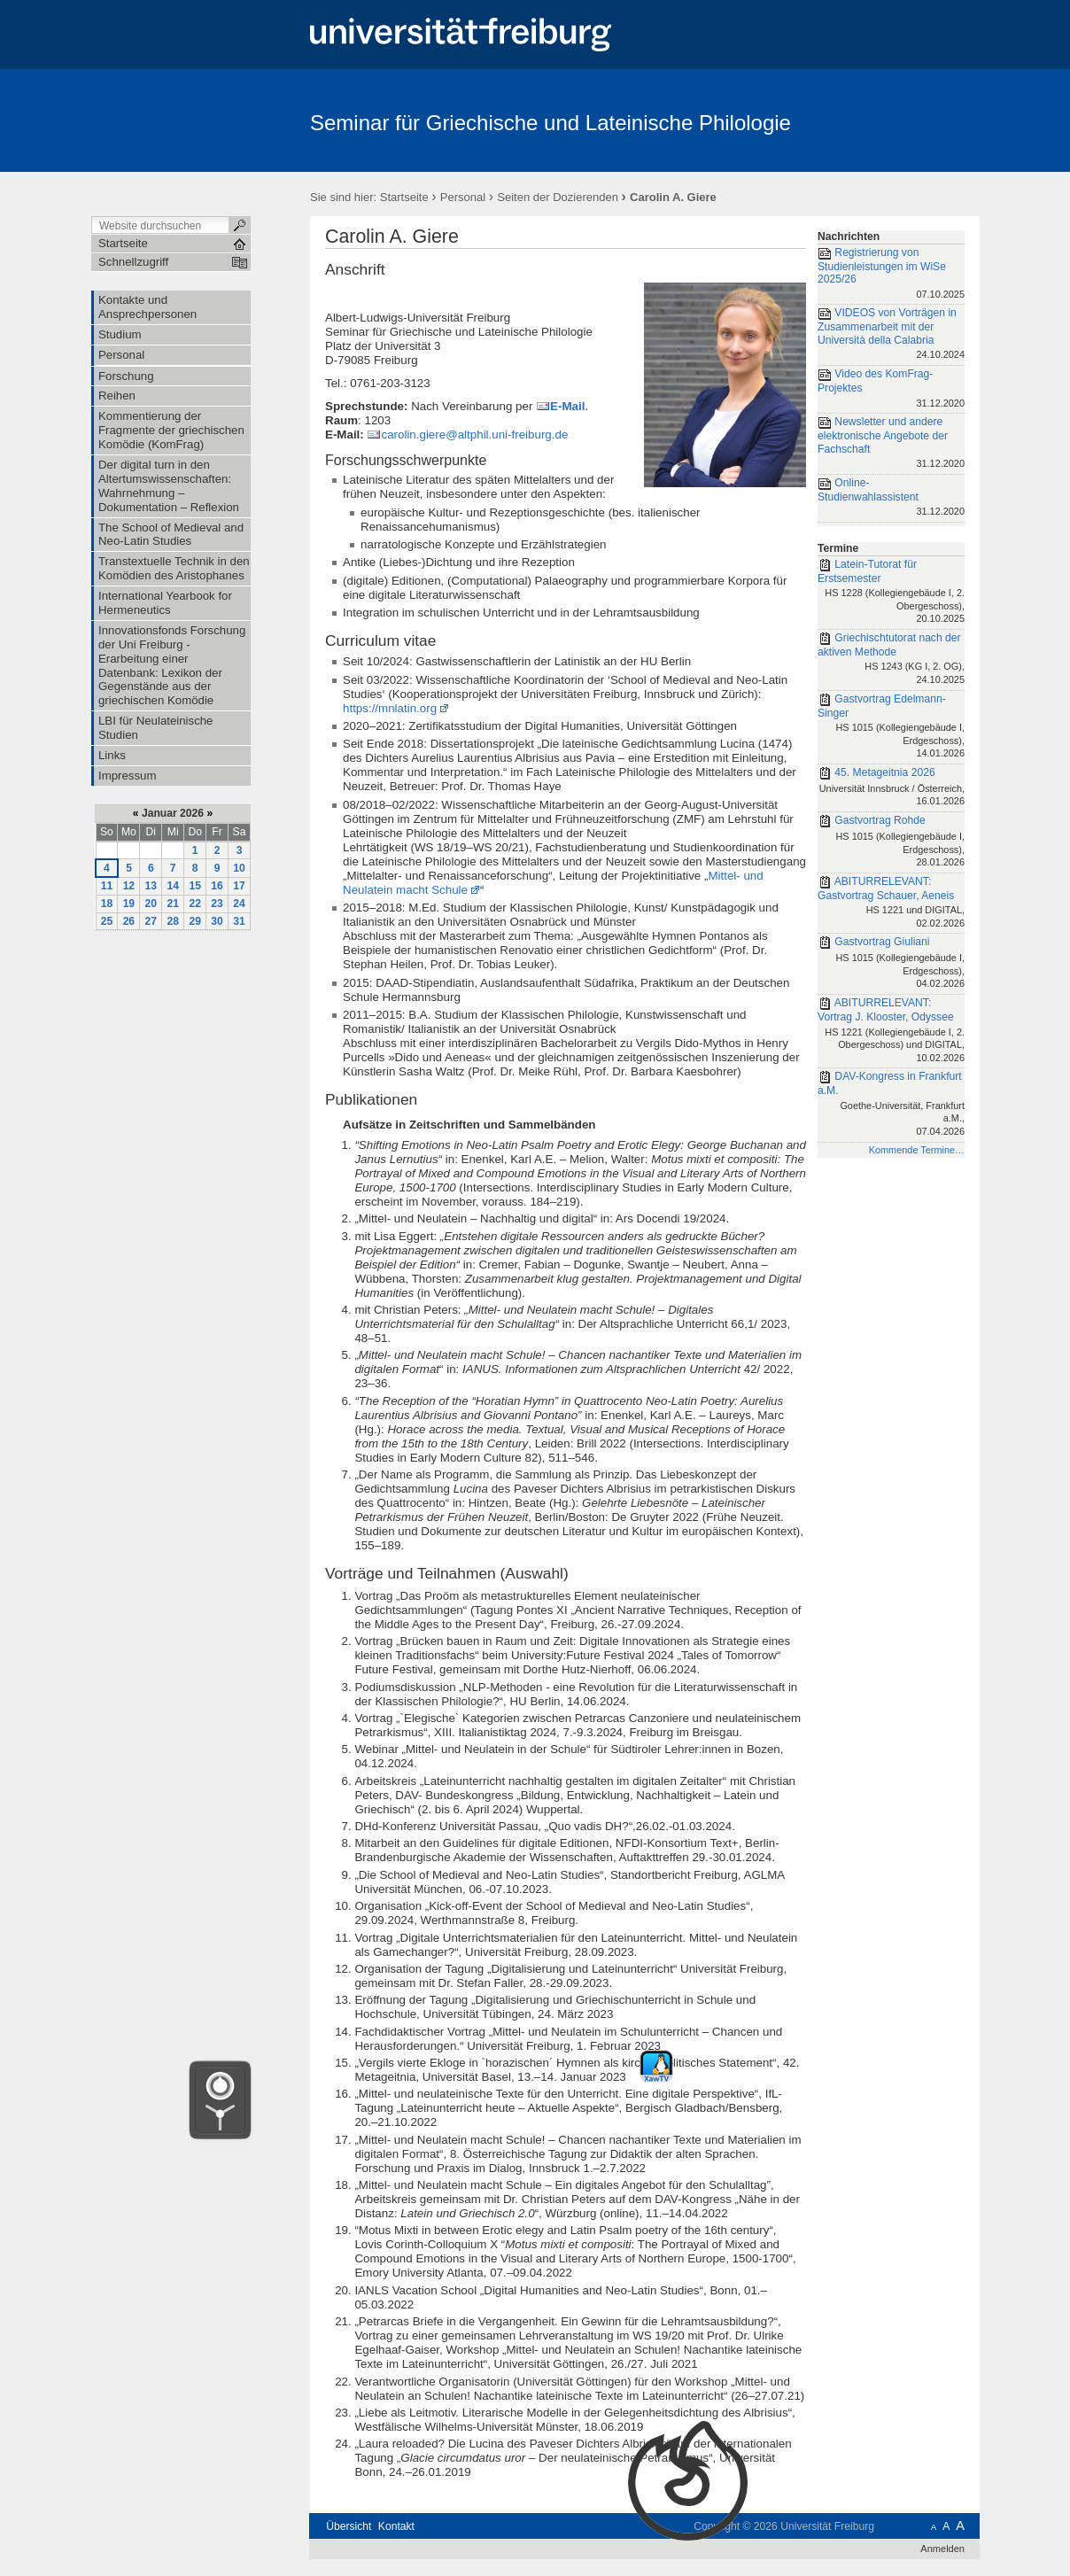  Describe the element at coordinates (220, 2099) in the screenshot. I see `open déjà dup backup utility` at that location.